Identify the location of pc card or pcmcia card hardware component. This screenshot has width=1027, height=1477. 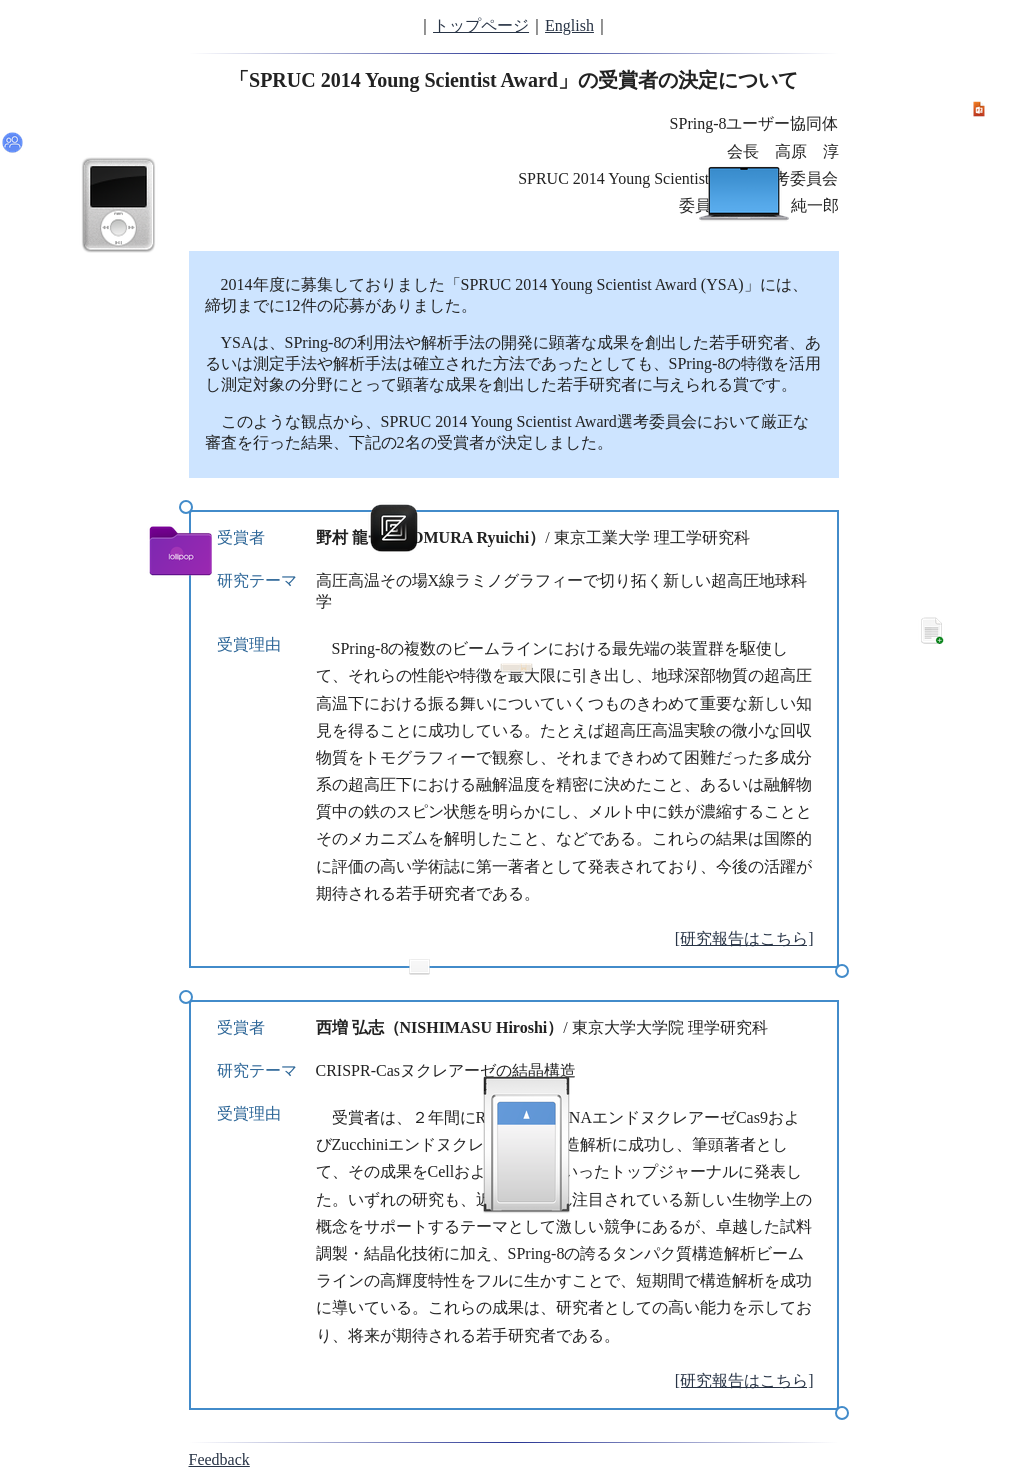
(527, 1145).